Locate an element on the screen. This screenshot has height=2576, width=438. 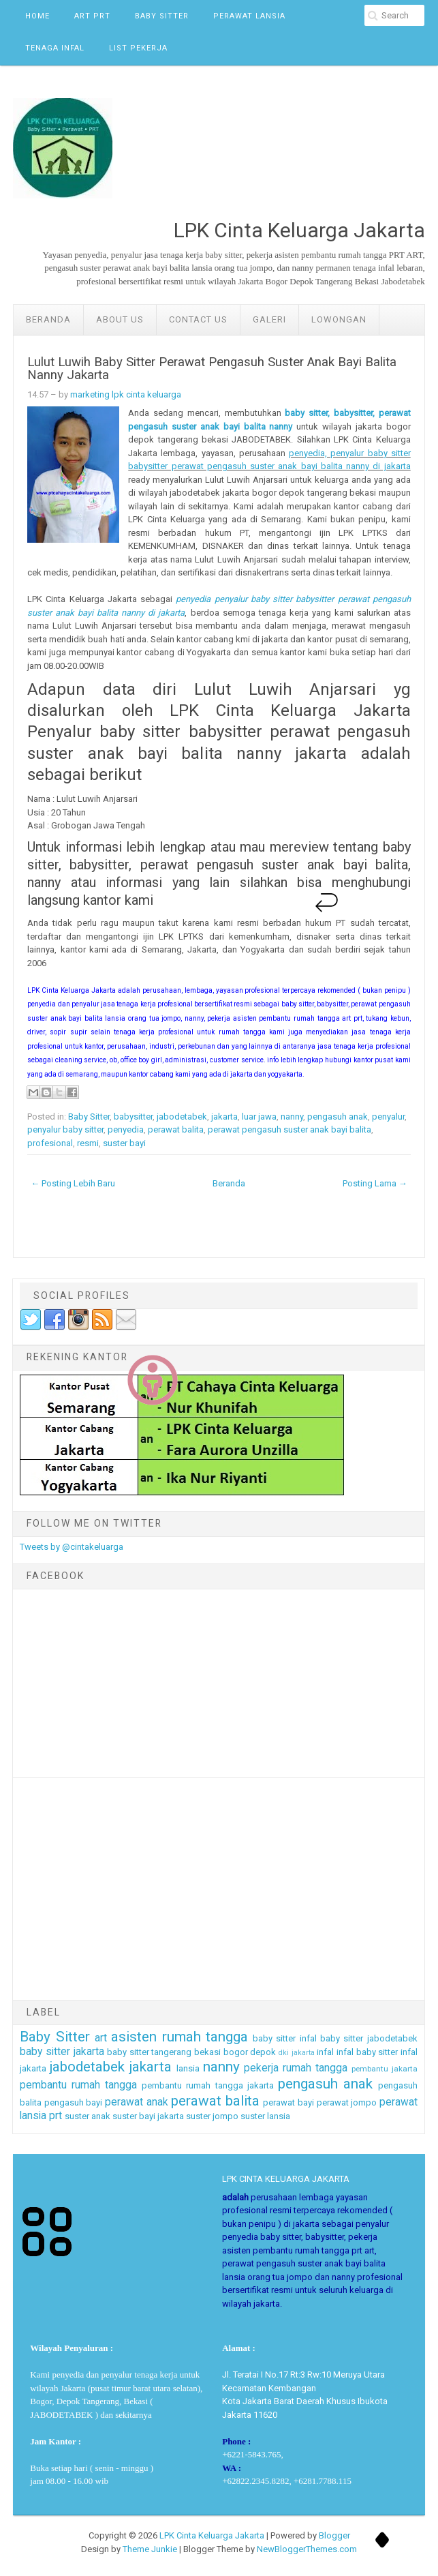
switch to grid view layout is located at coordinates (47, 2232).